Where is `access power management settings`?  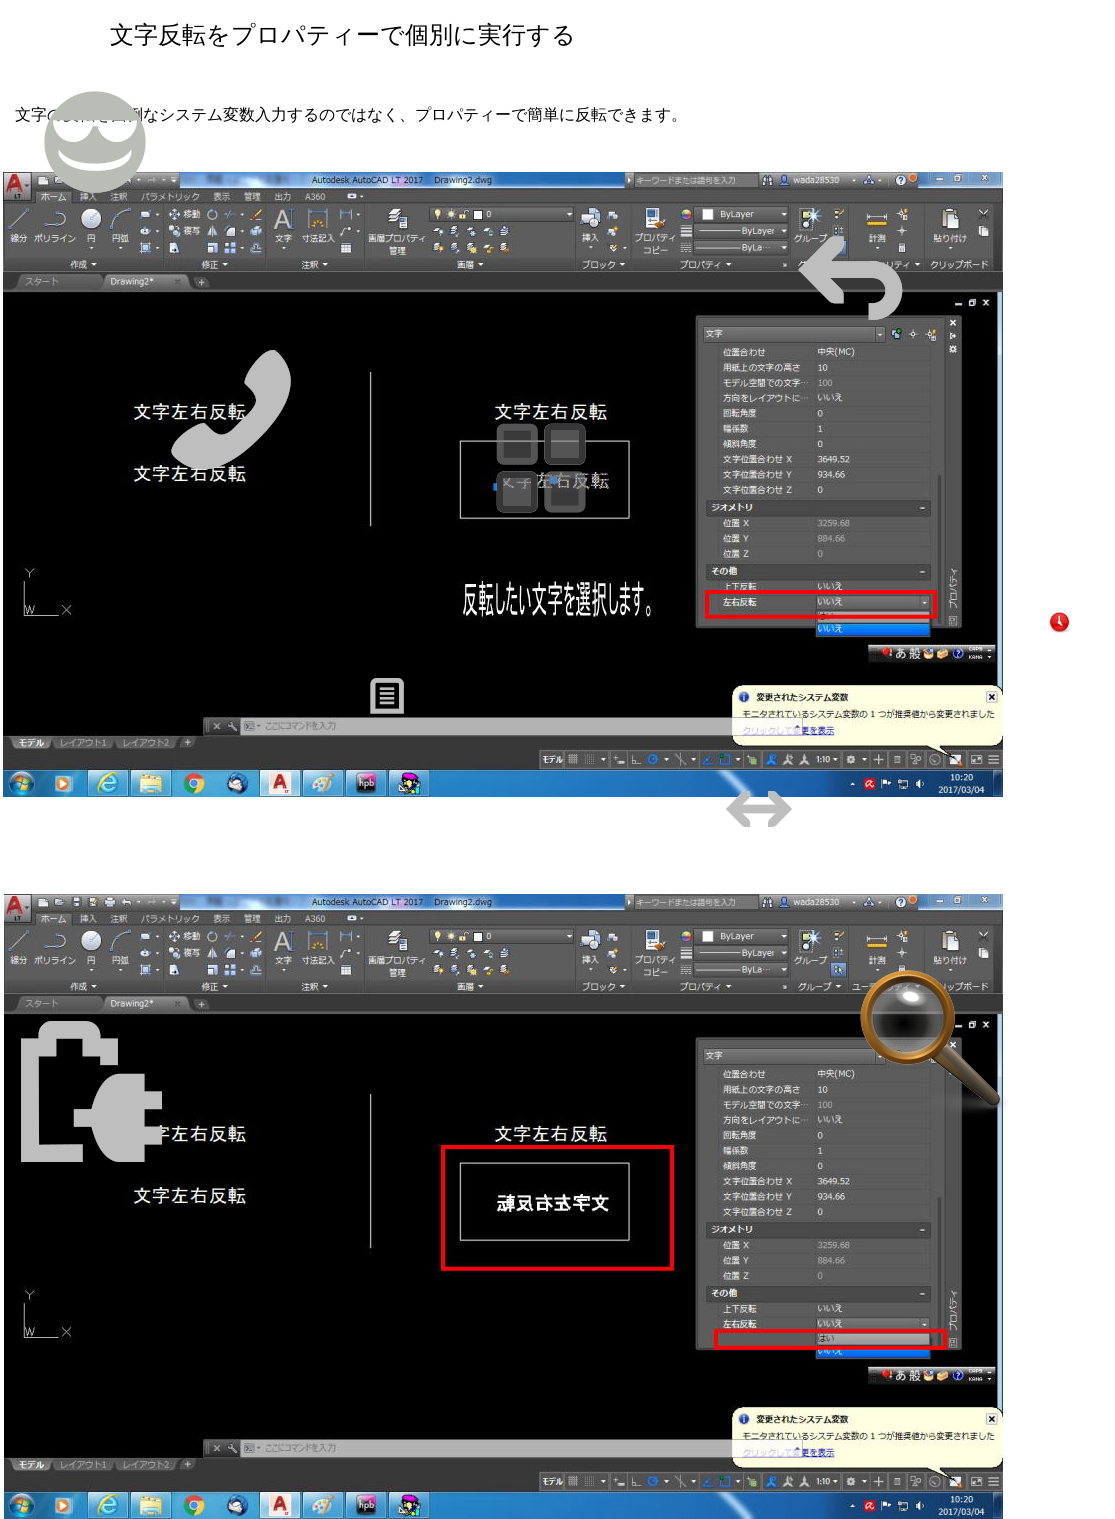 access power management settings is located at coordinates (91, 1091).